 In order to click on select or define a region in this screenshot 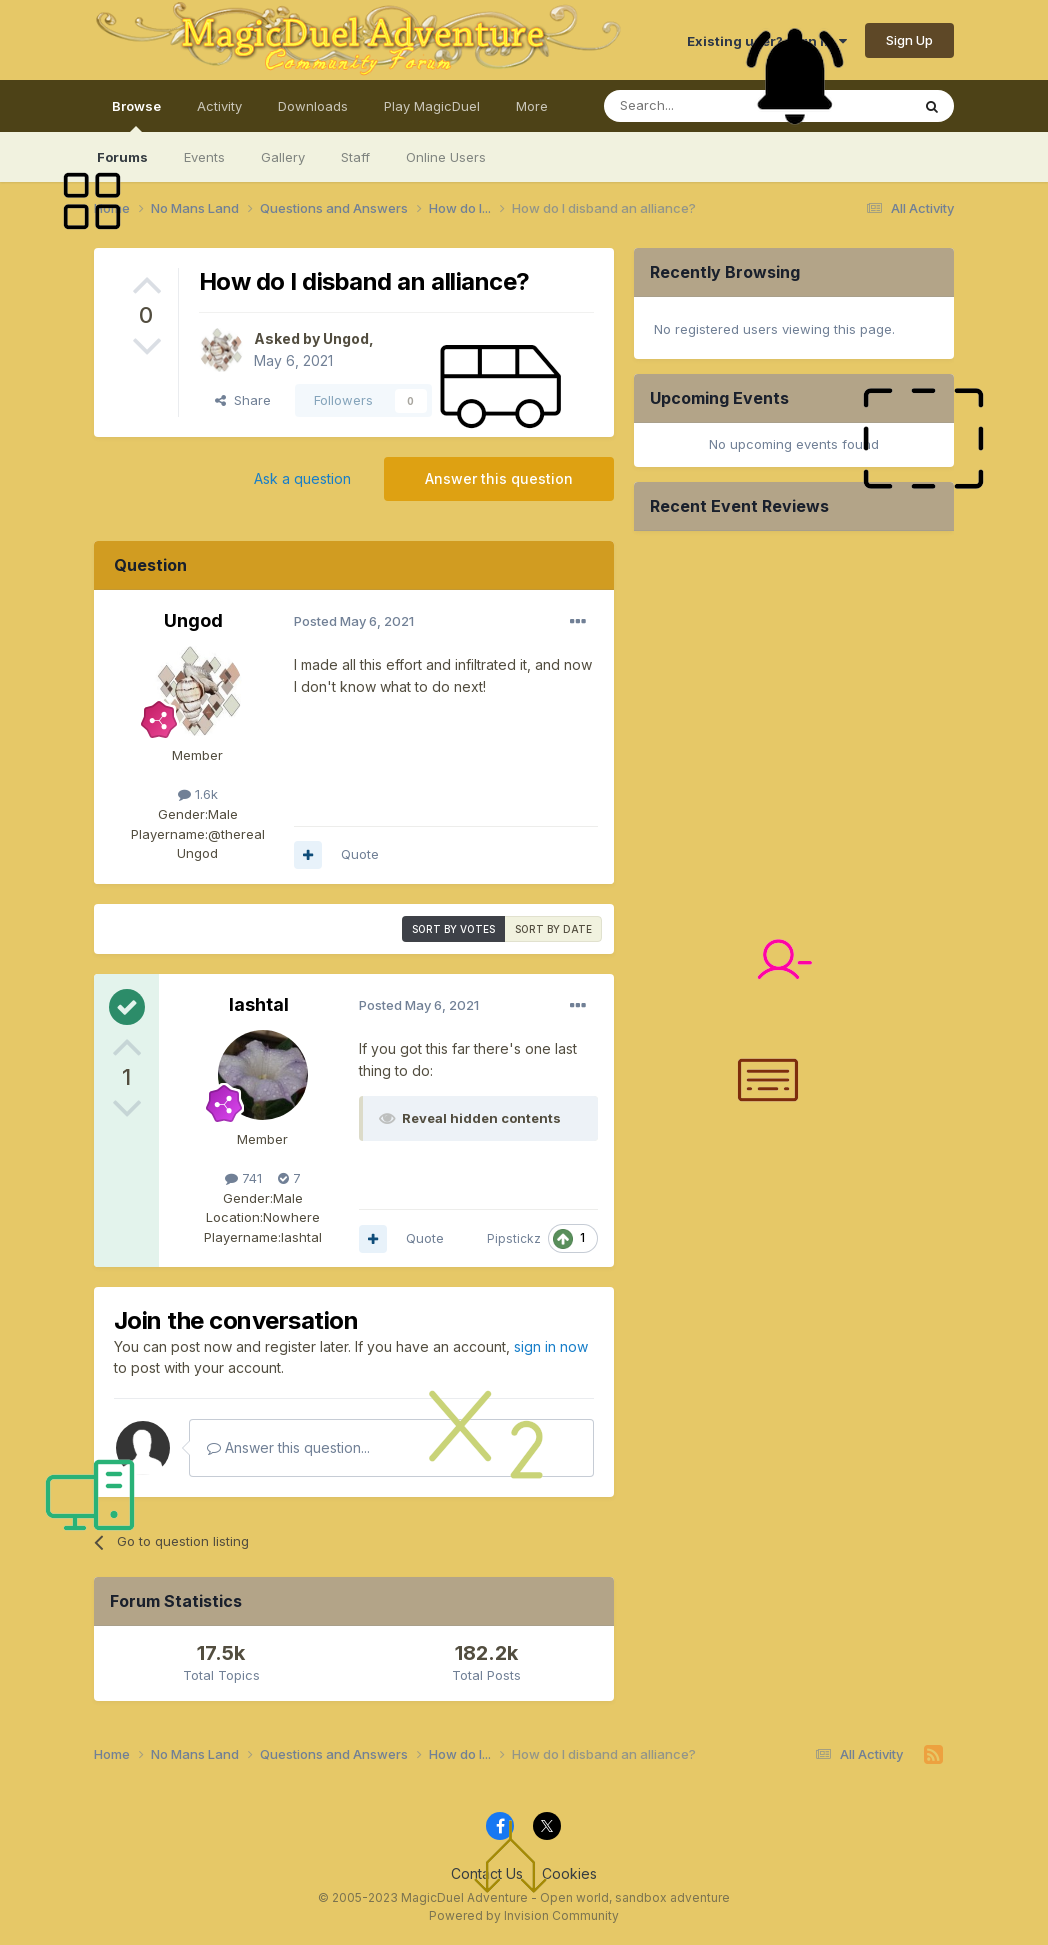, I will do `click(923, 438)`.